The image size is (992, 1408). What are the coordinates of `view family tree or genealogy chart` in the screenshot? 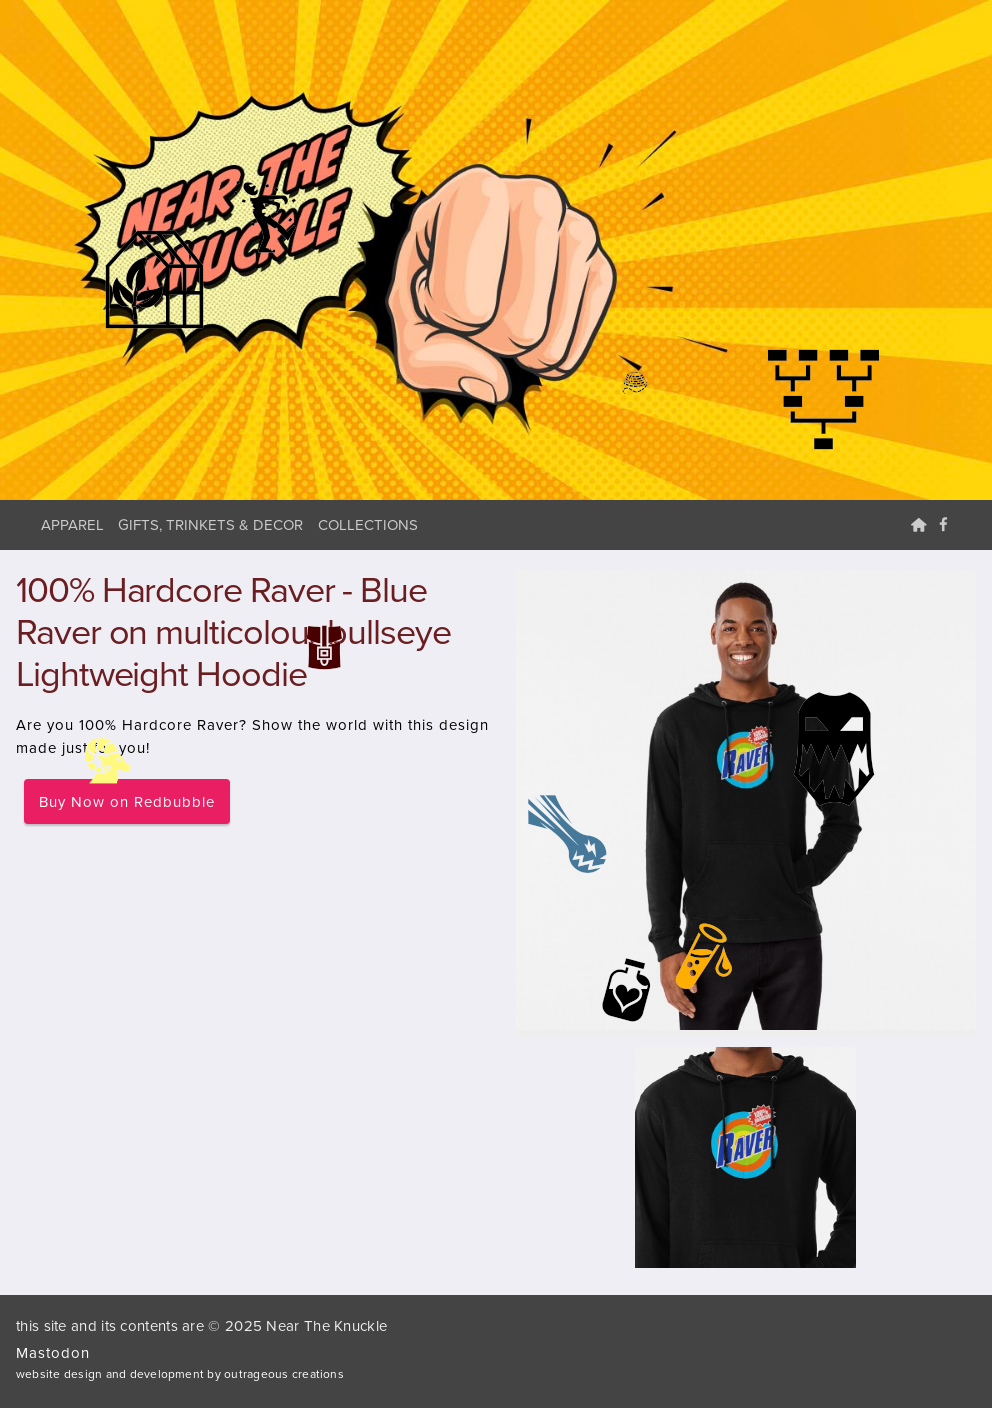 It's located at (823, 399).